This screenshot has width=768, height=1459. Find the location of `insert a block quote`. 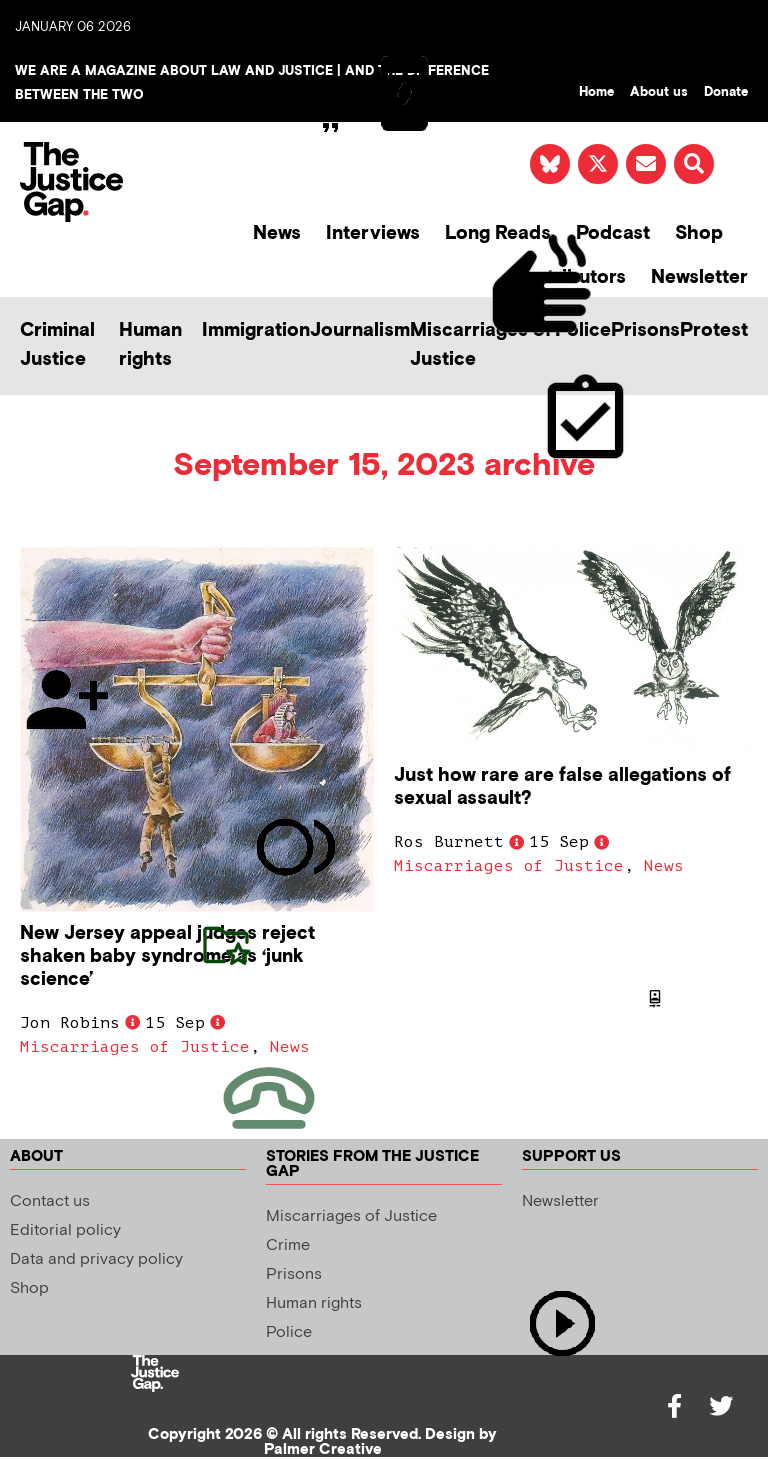

insert a block quote is located at coordinates (330, 127).